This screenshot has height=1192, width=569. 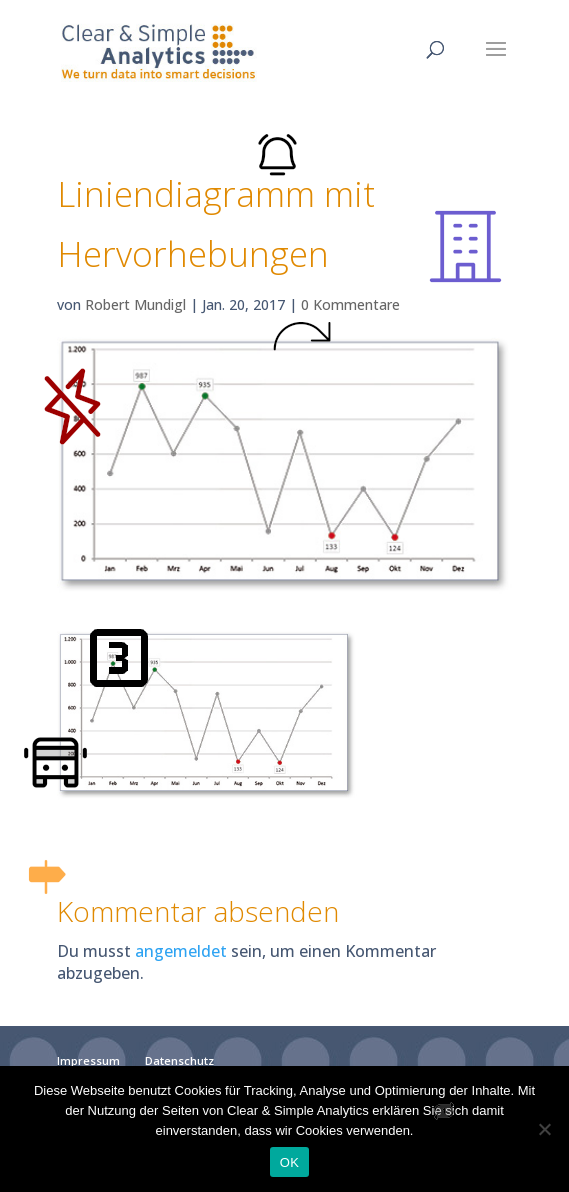 I want to click on select option 3 from a numbered list, so click(x=119, y=658).